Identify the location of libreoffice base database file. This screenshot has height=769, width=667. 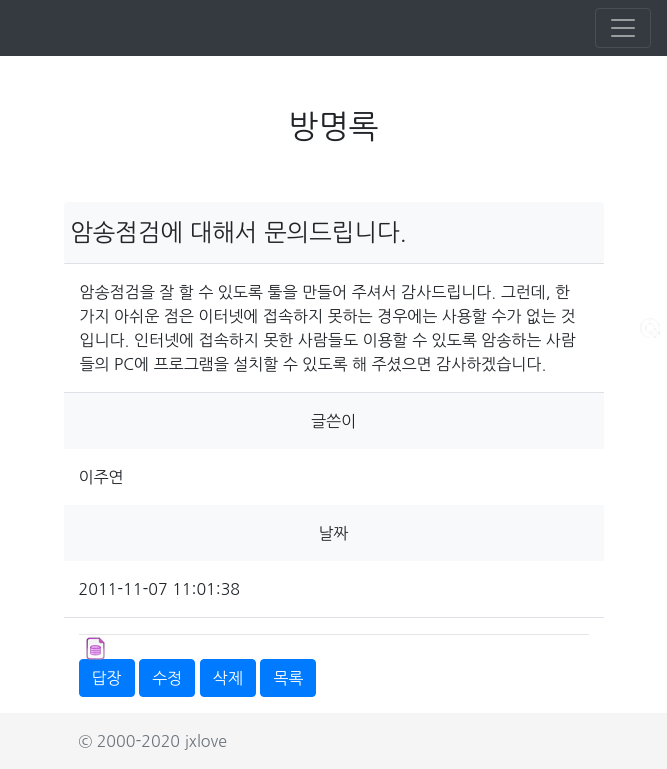
(95, 648).